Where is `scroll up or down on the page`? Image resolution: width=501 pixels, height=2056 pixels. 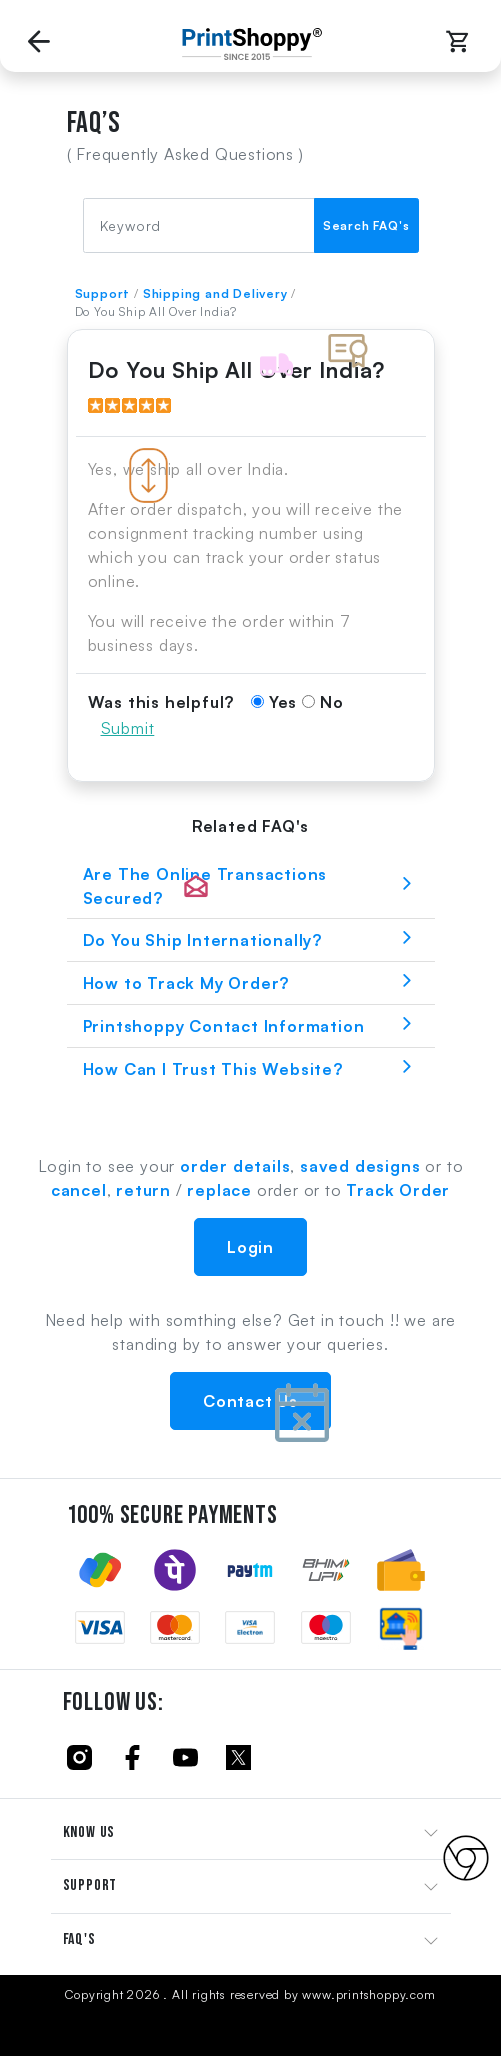
scroll up or down on the page is located at coordinates (148, 475).